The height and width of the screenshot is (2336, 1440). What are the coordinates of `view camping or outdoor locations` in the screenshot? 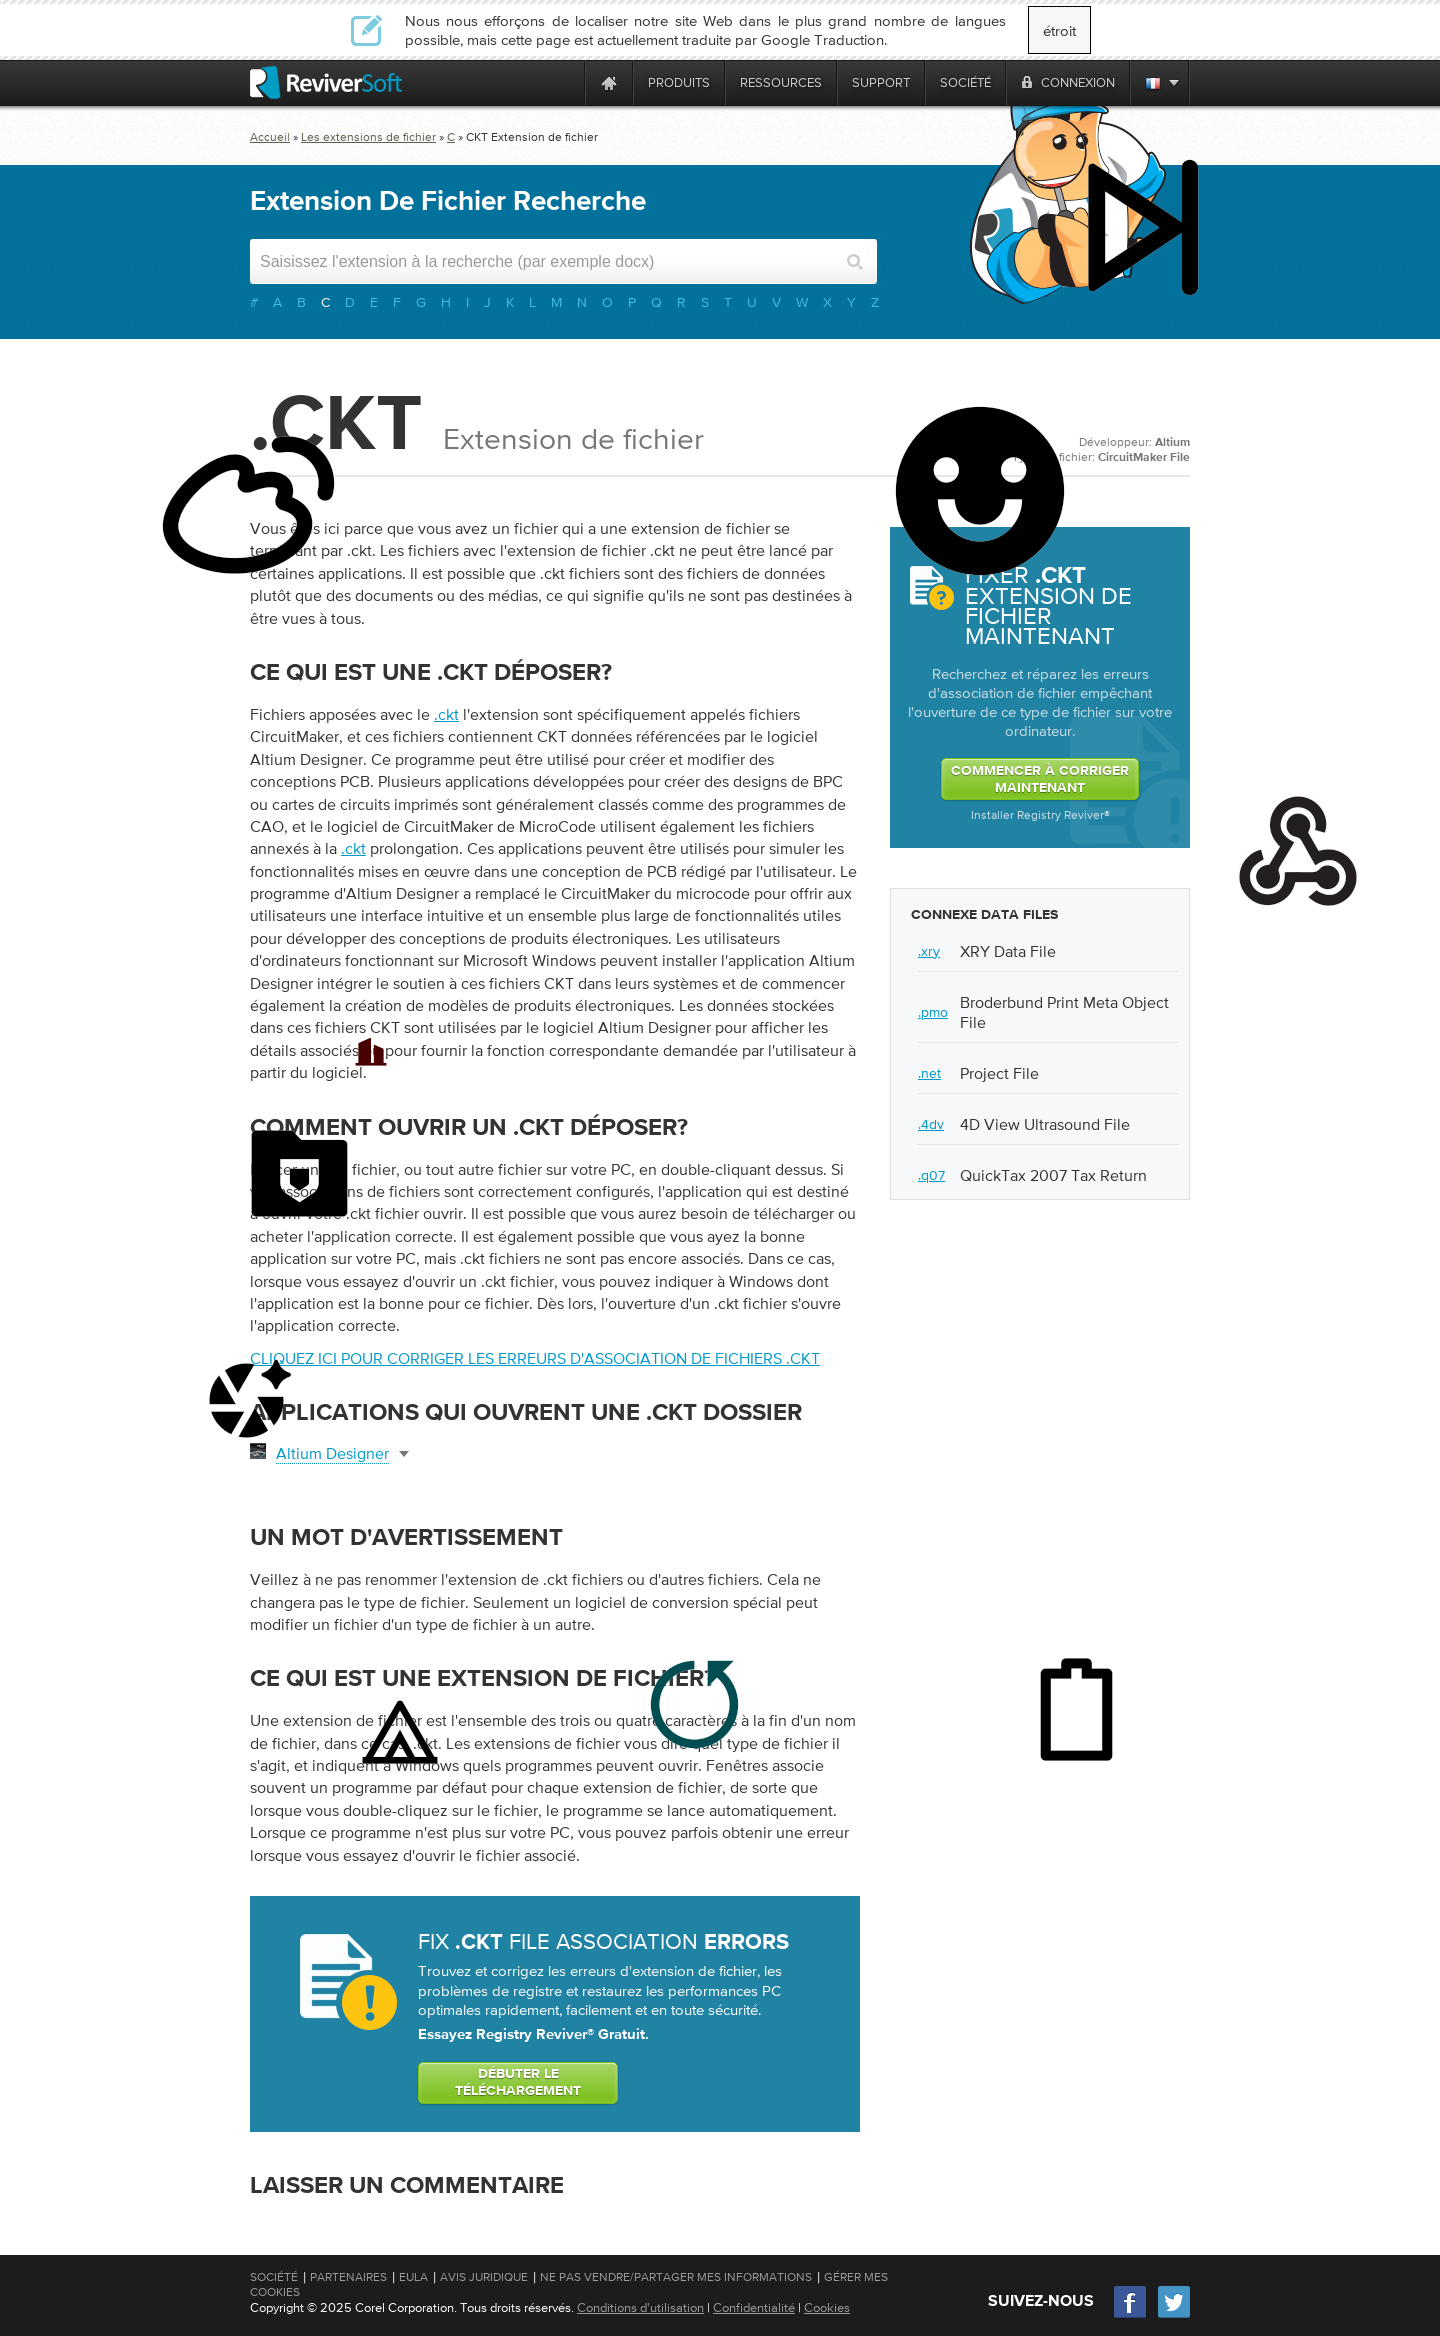 It's located at (400, 1733).